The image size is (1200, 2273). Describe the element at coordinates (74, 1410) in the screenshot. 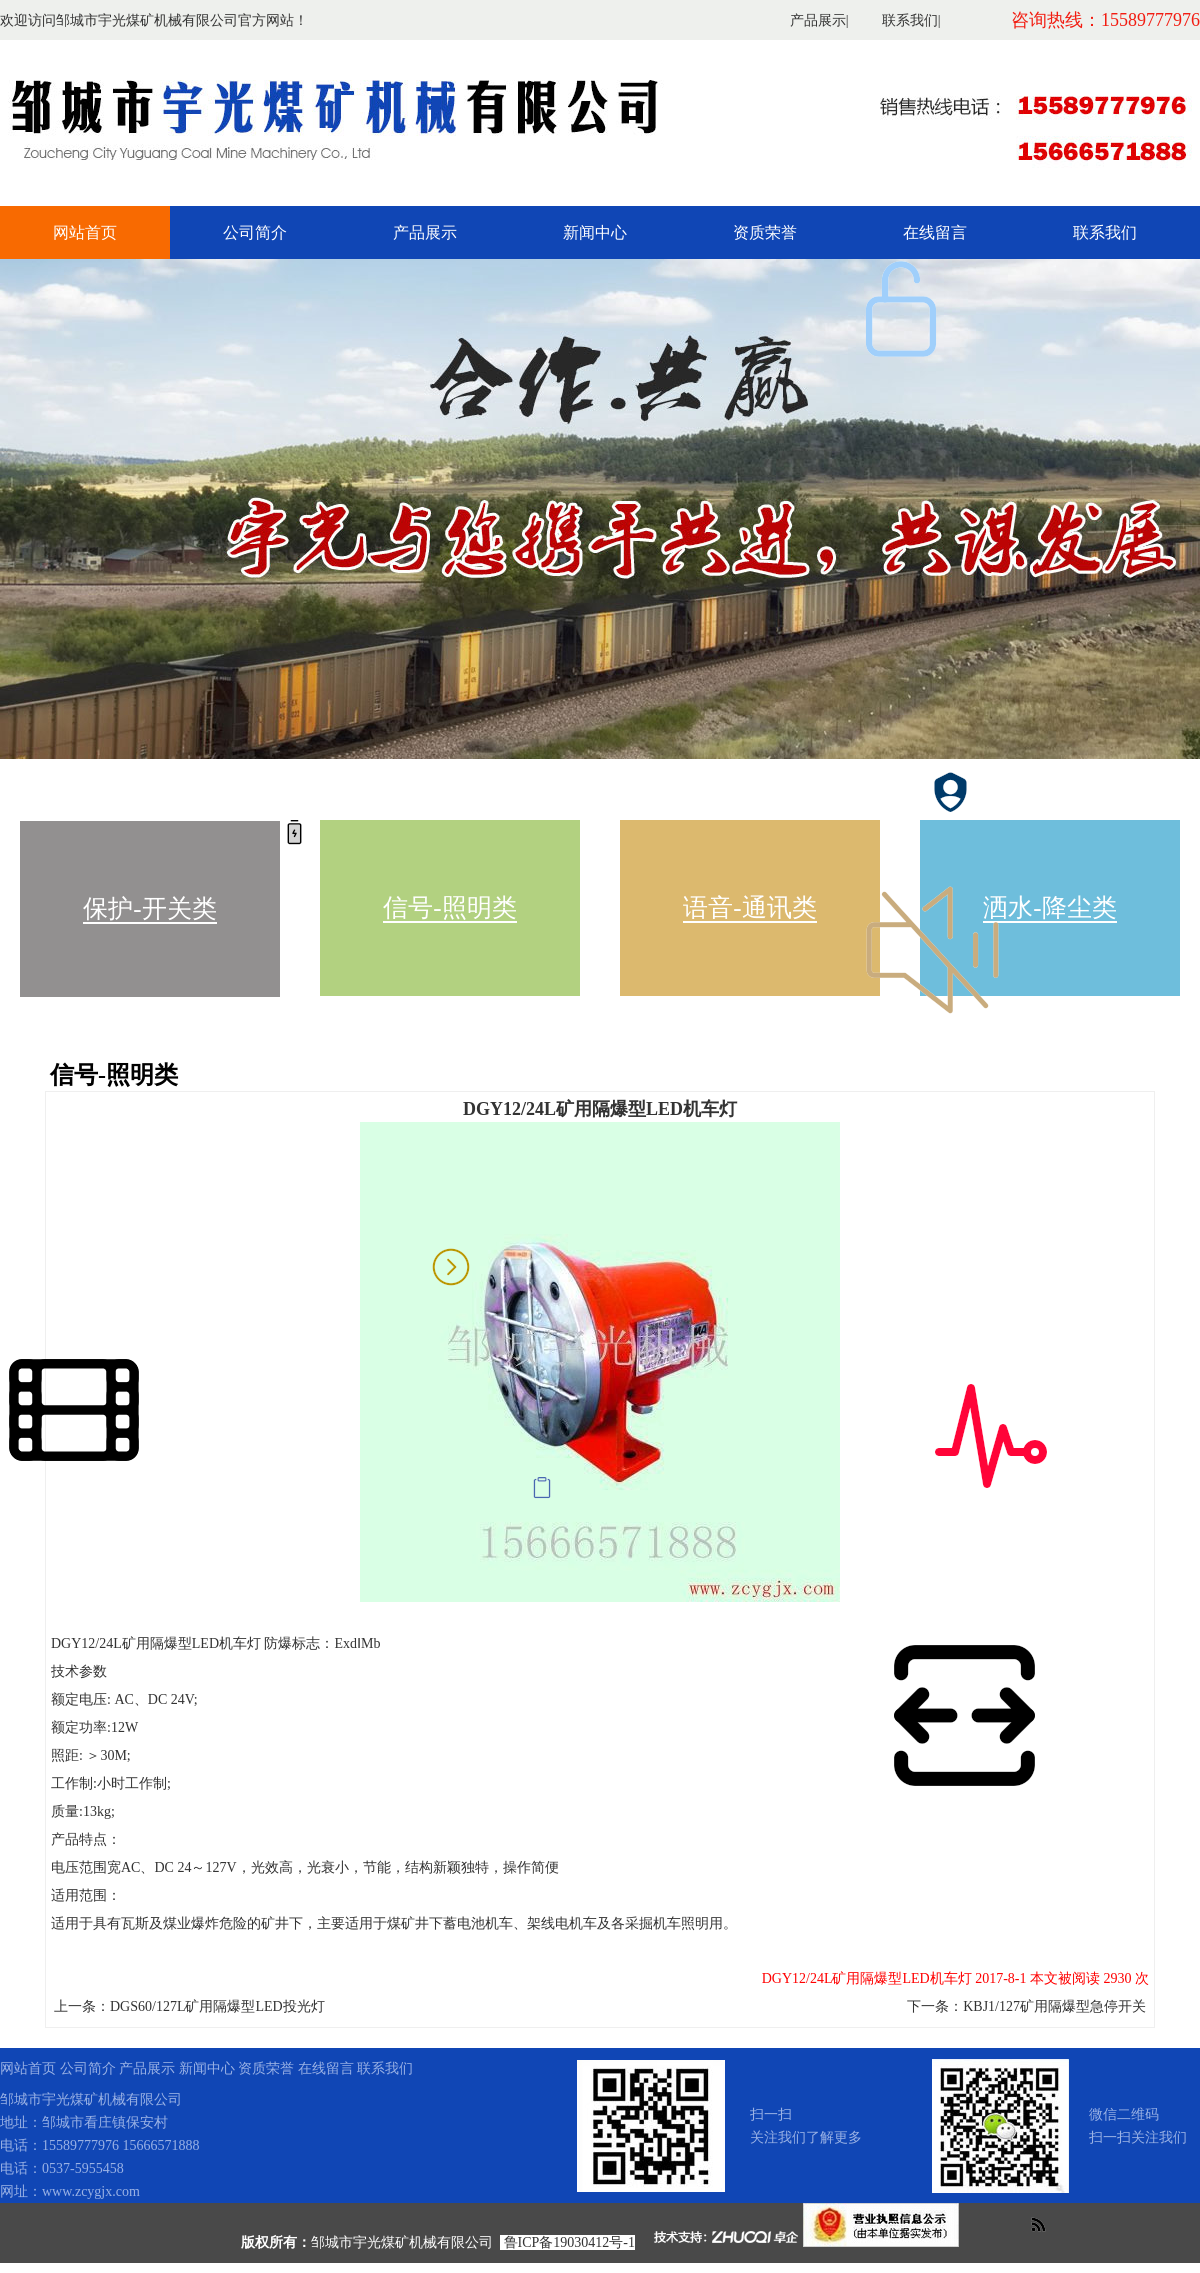

I see `access video or film content` at that location.